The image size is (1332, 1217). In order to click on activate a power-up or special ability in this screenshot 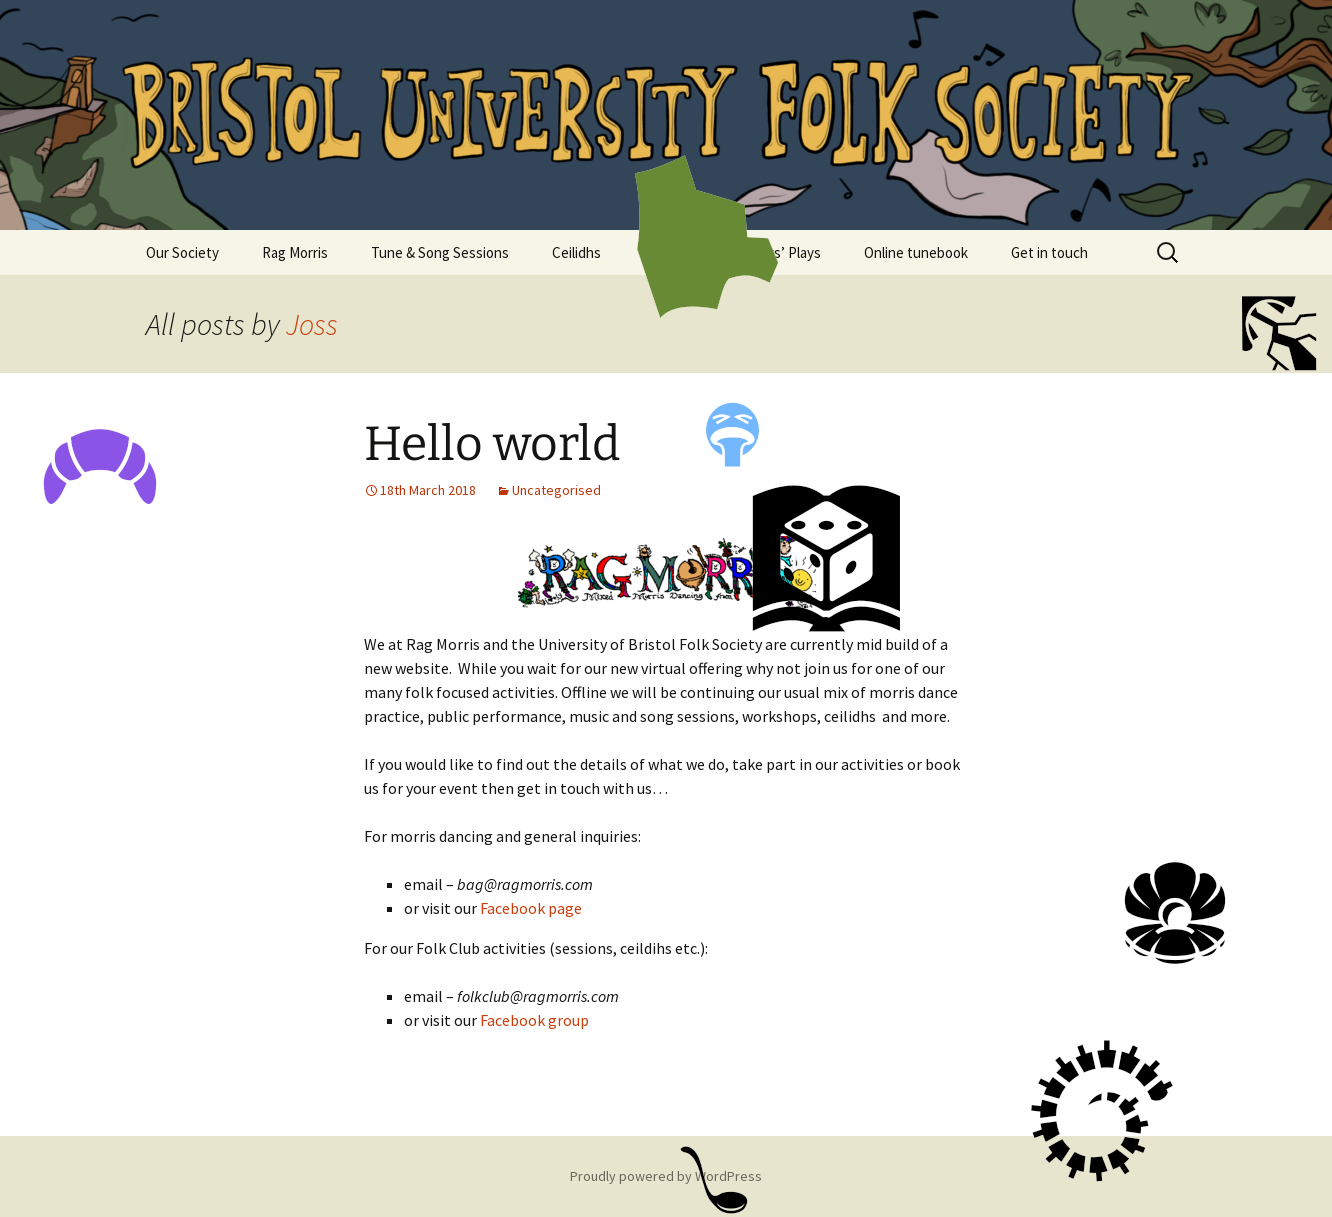, I will do `click(1279, 333)`.